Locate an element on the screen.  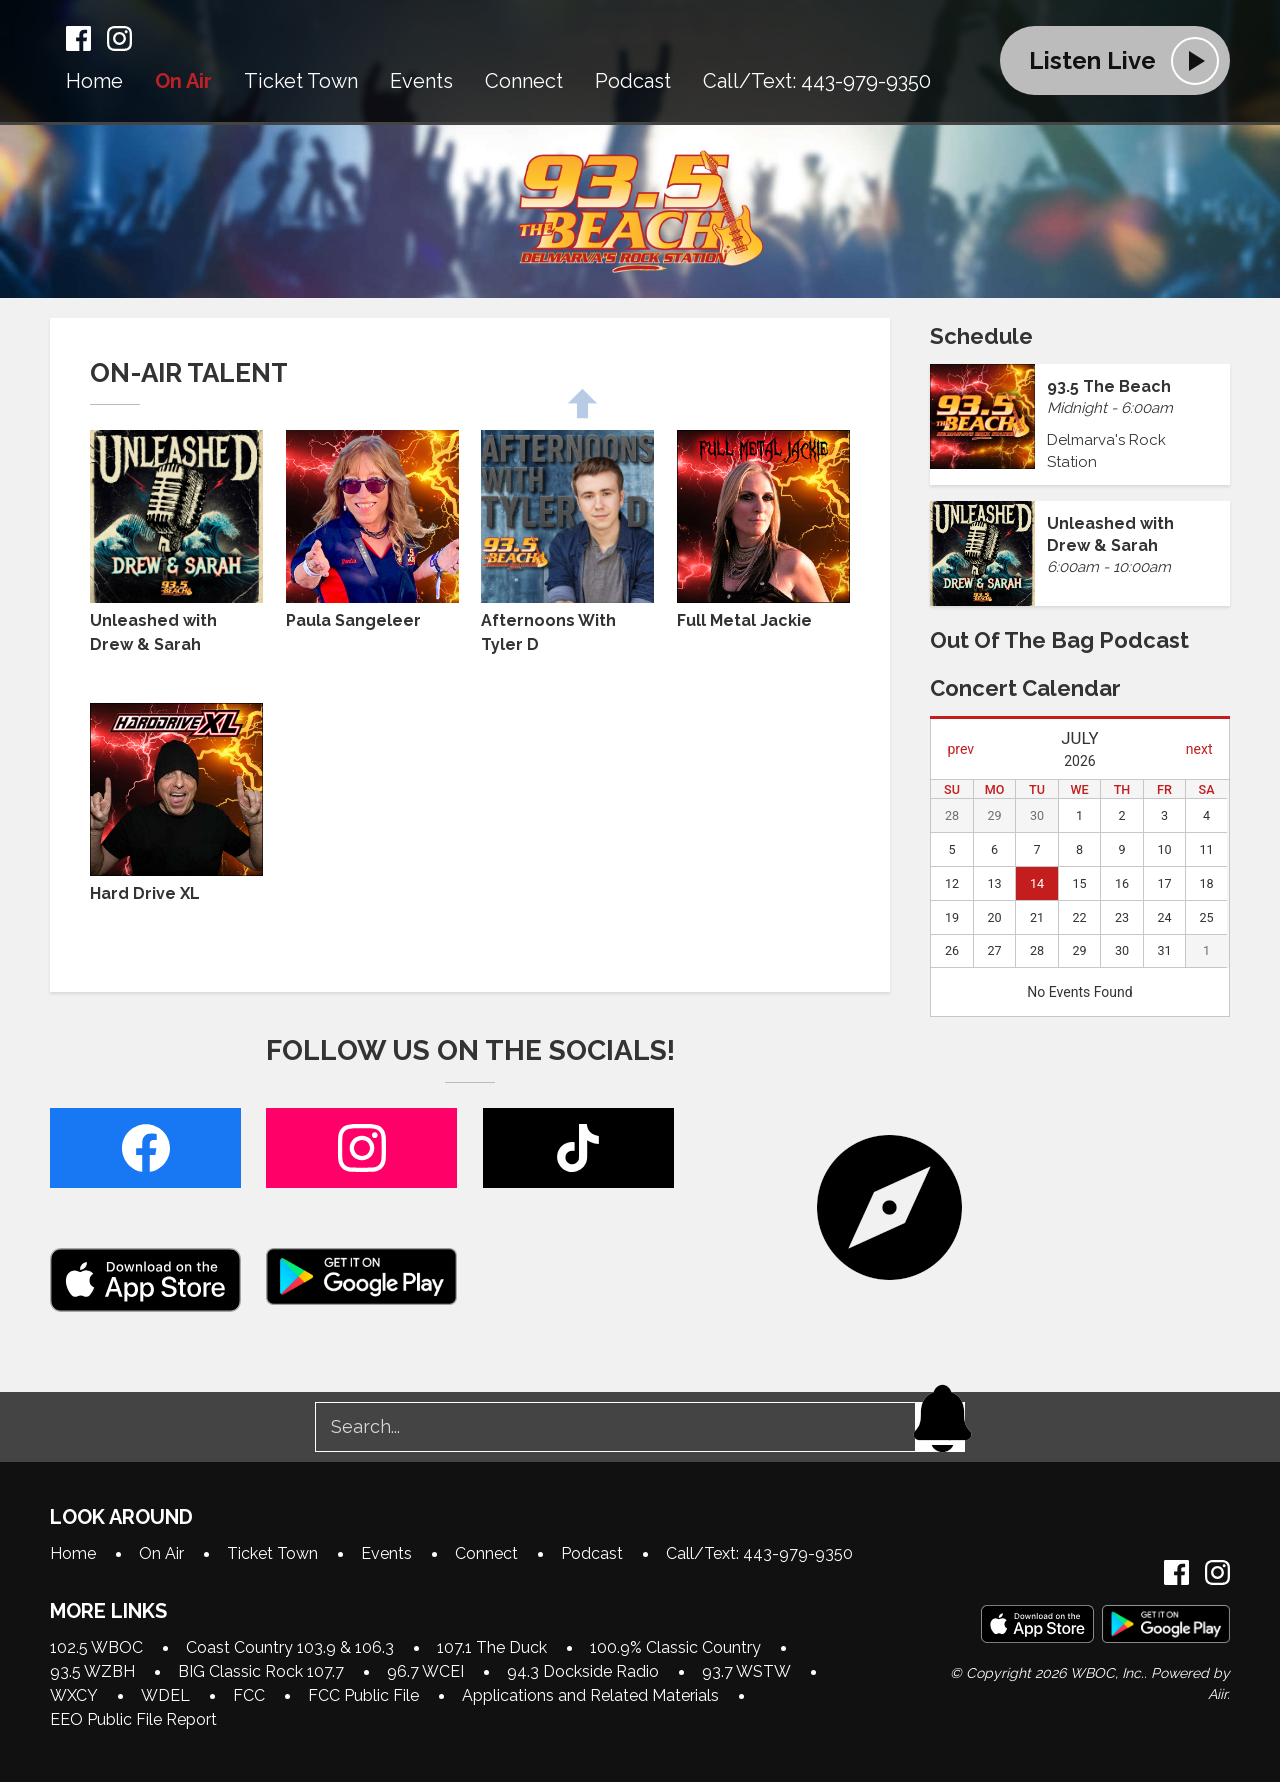
view your notifications is located at coordinates (942, 1418).